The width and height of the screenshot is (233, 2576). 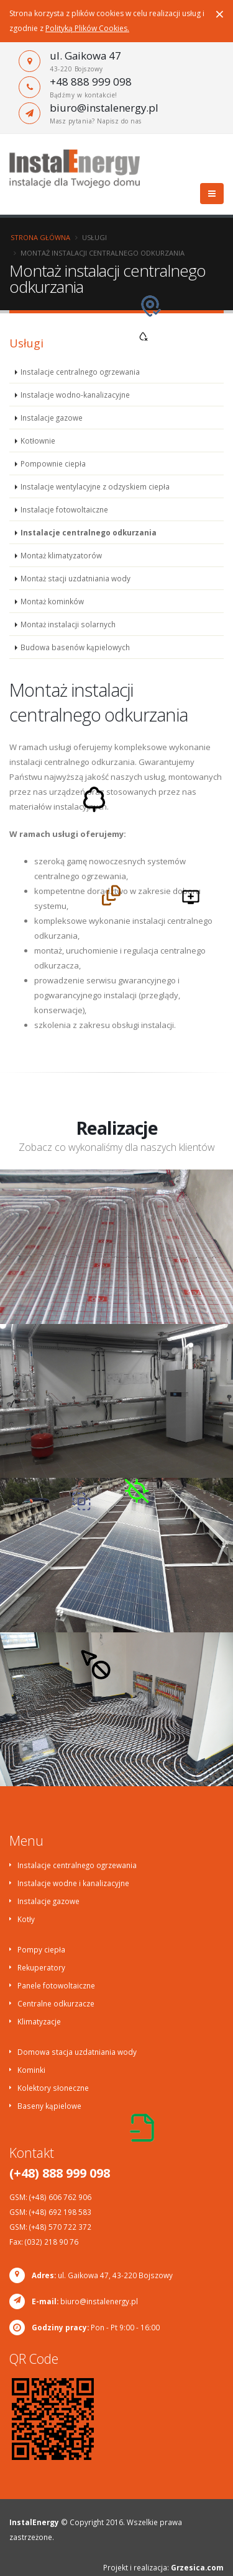 I want to click on remove content from a file, so click(x=142, y=2127).